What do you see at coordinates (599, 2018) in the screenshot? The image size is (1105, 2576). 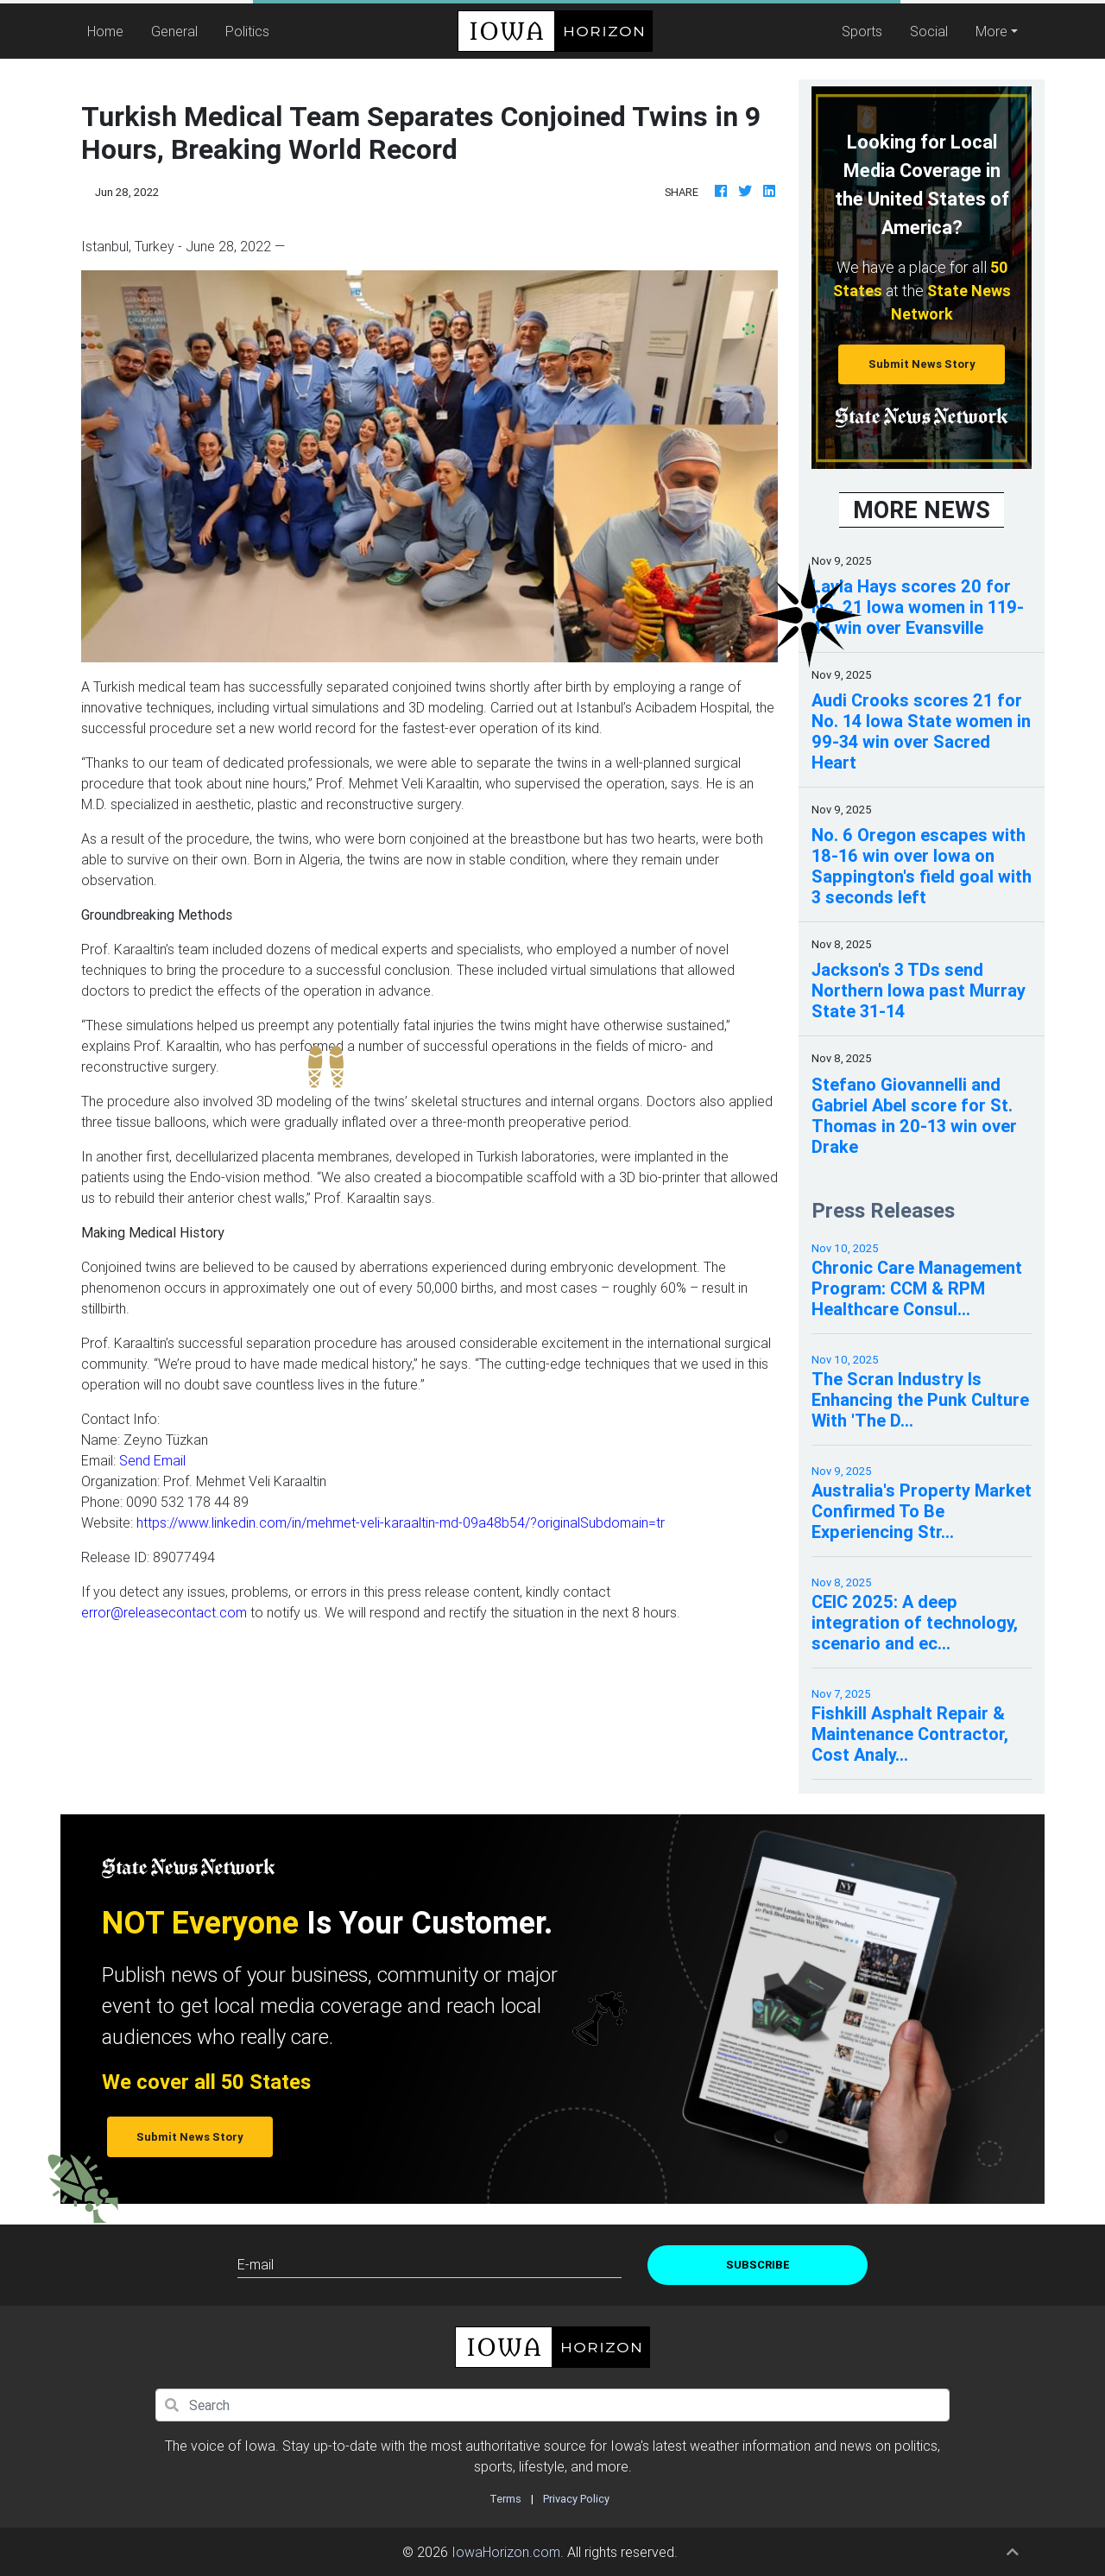 I see `access alchemy or crafting features` at bounding box center [599, 2018].